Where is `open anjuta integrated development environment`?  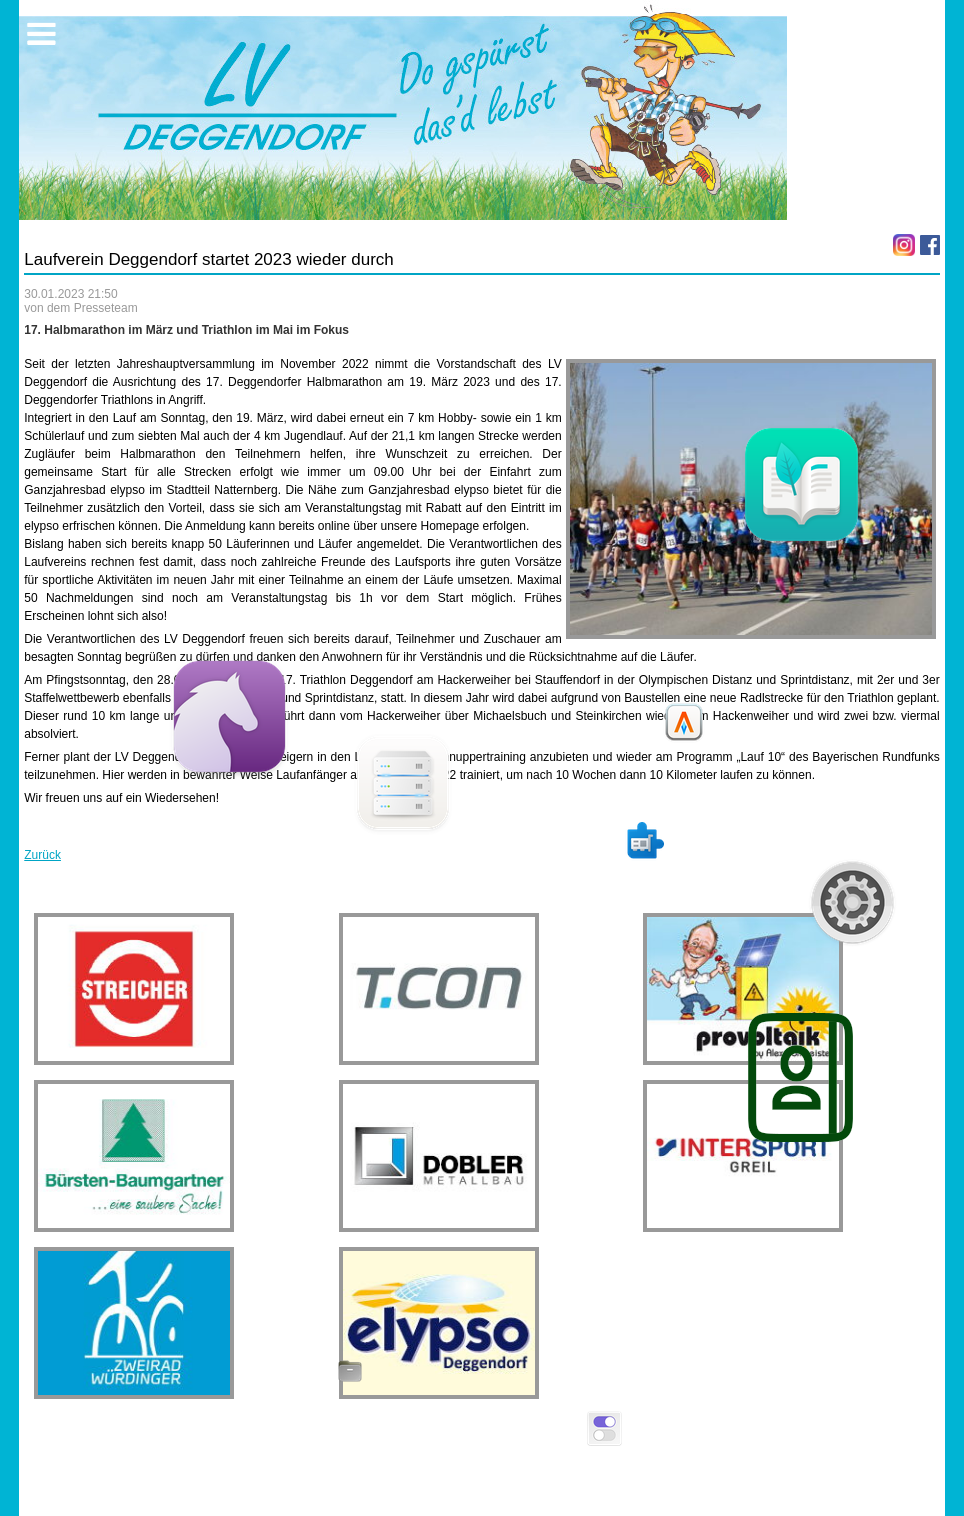 open anjuta integrated development environment is located at coordinates (229, 716).